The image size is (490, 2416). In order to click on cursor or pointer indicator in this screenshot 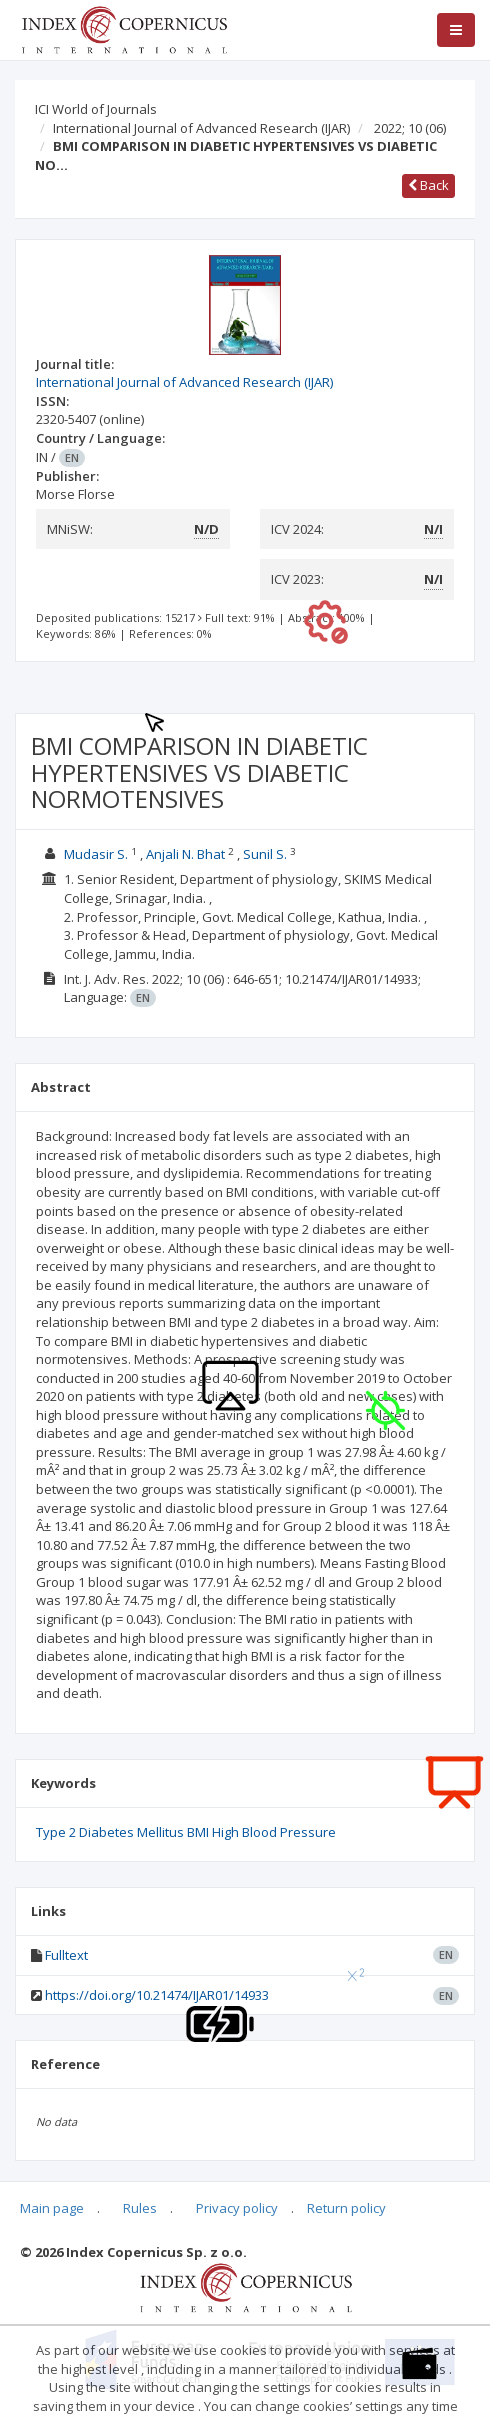, I will do `click(155, 723)`.